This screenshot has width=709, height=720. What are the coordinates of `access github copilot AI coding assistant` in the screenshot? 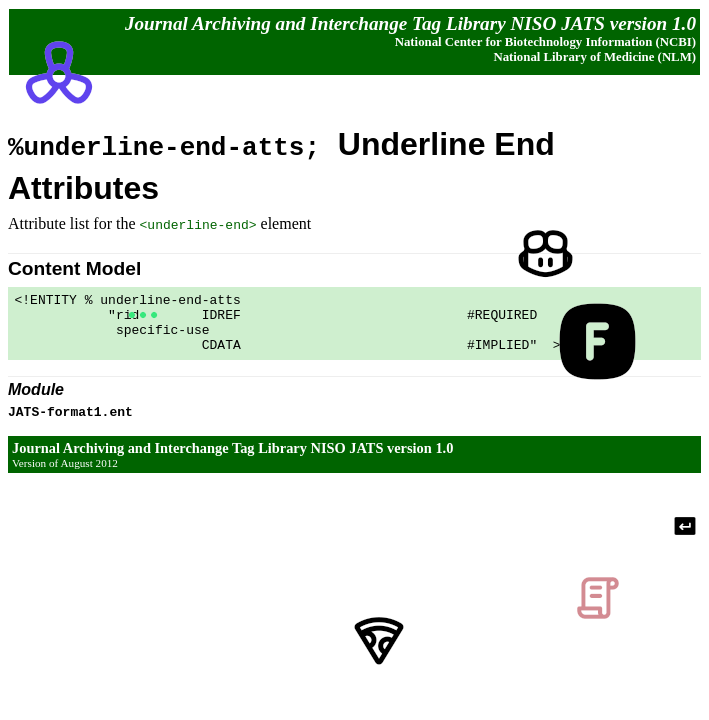 It's located at (545, 252).